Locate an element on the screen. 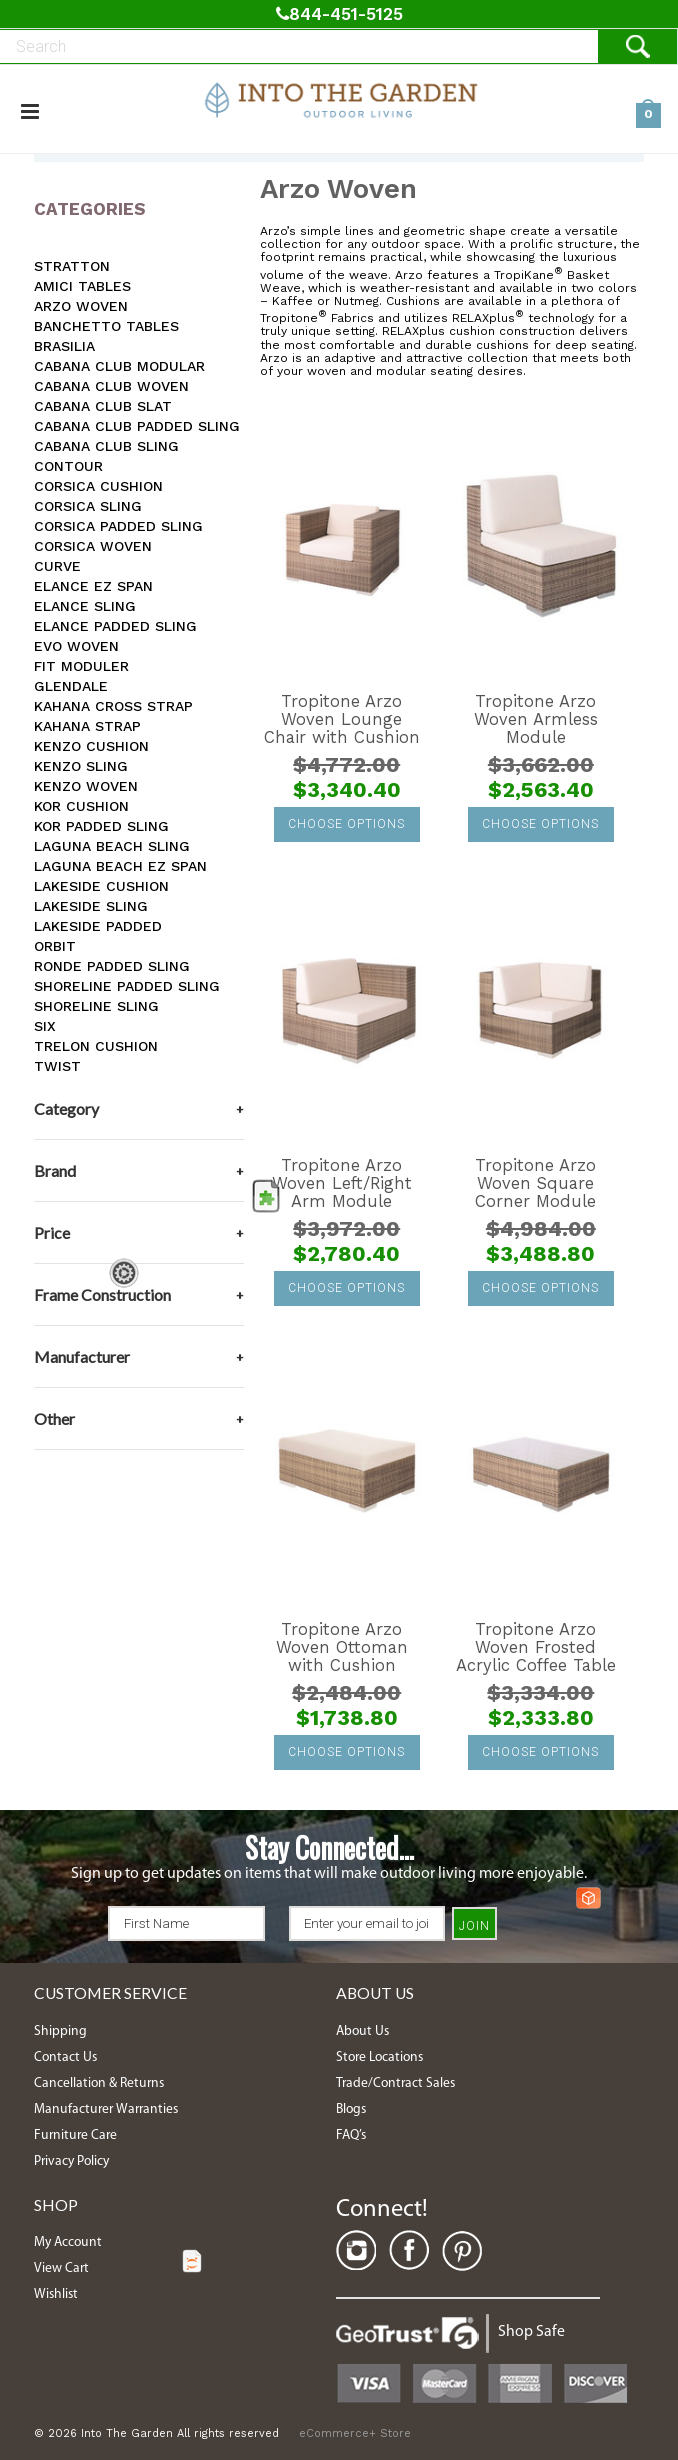  3D model file in STL binary format is located at coordinates (588, 1897).